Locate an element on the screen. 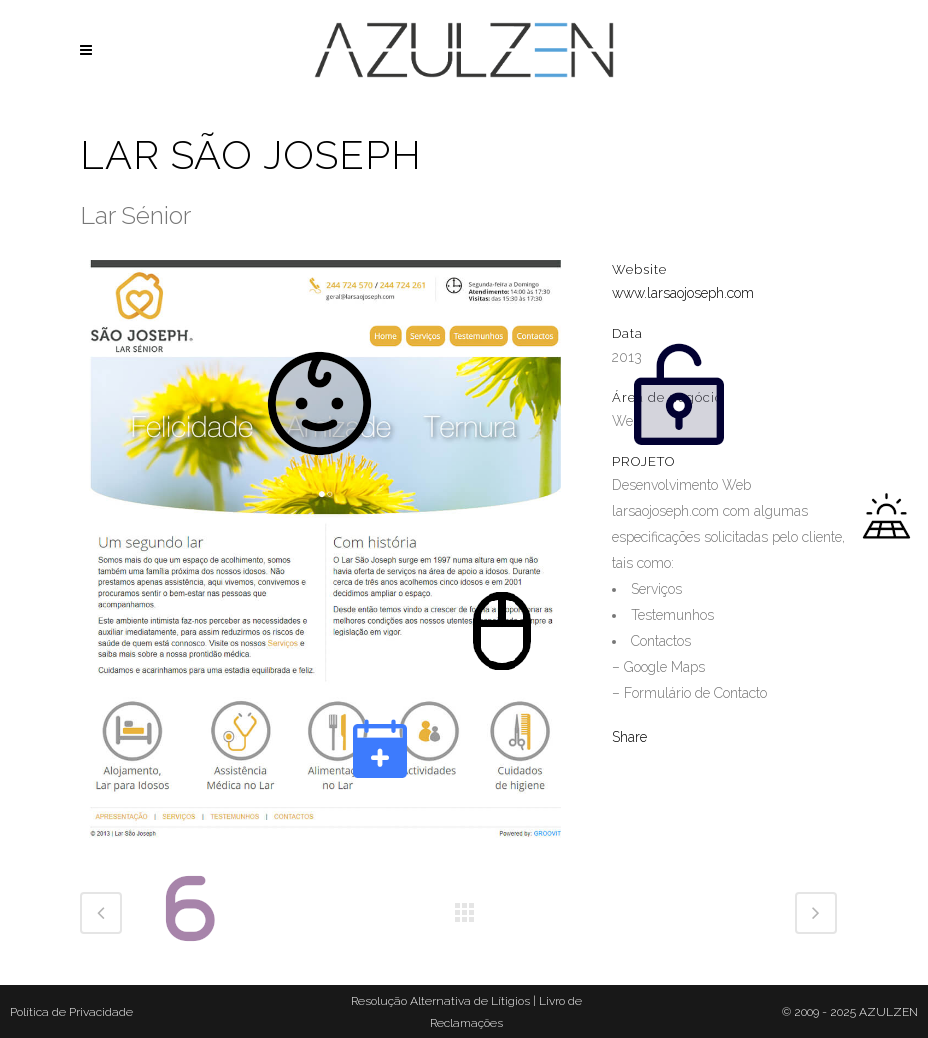 This screenshot has height=1038, width=928. add a new event to your calendar is located at coordinates (380, 751).